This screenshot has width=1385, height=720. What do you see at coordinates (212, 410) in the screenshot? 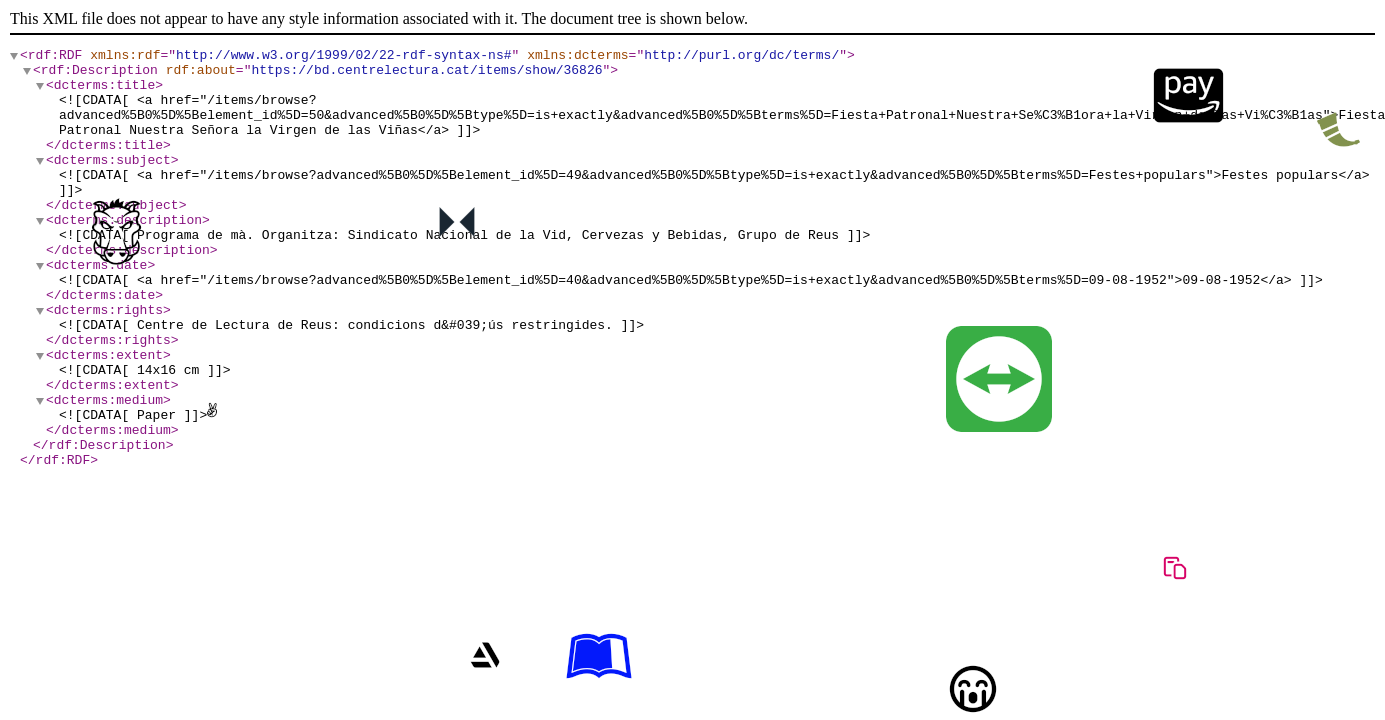
I see `visit angellist profile or website` at bounding box center [212, 410].